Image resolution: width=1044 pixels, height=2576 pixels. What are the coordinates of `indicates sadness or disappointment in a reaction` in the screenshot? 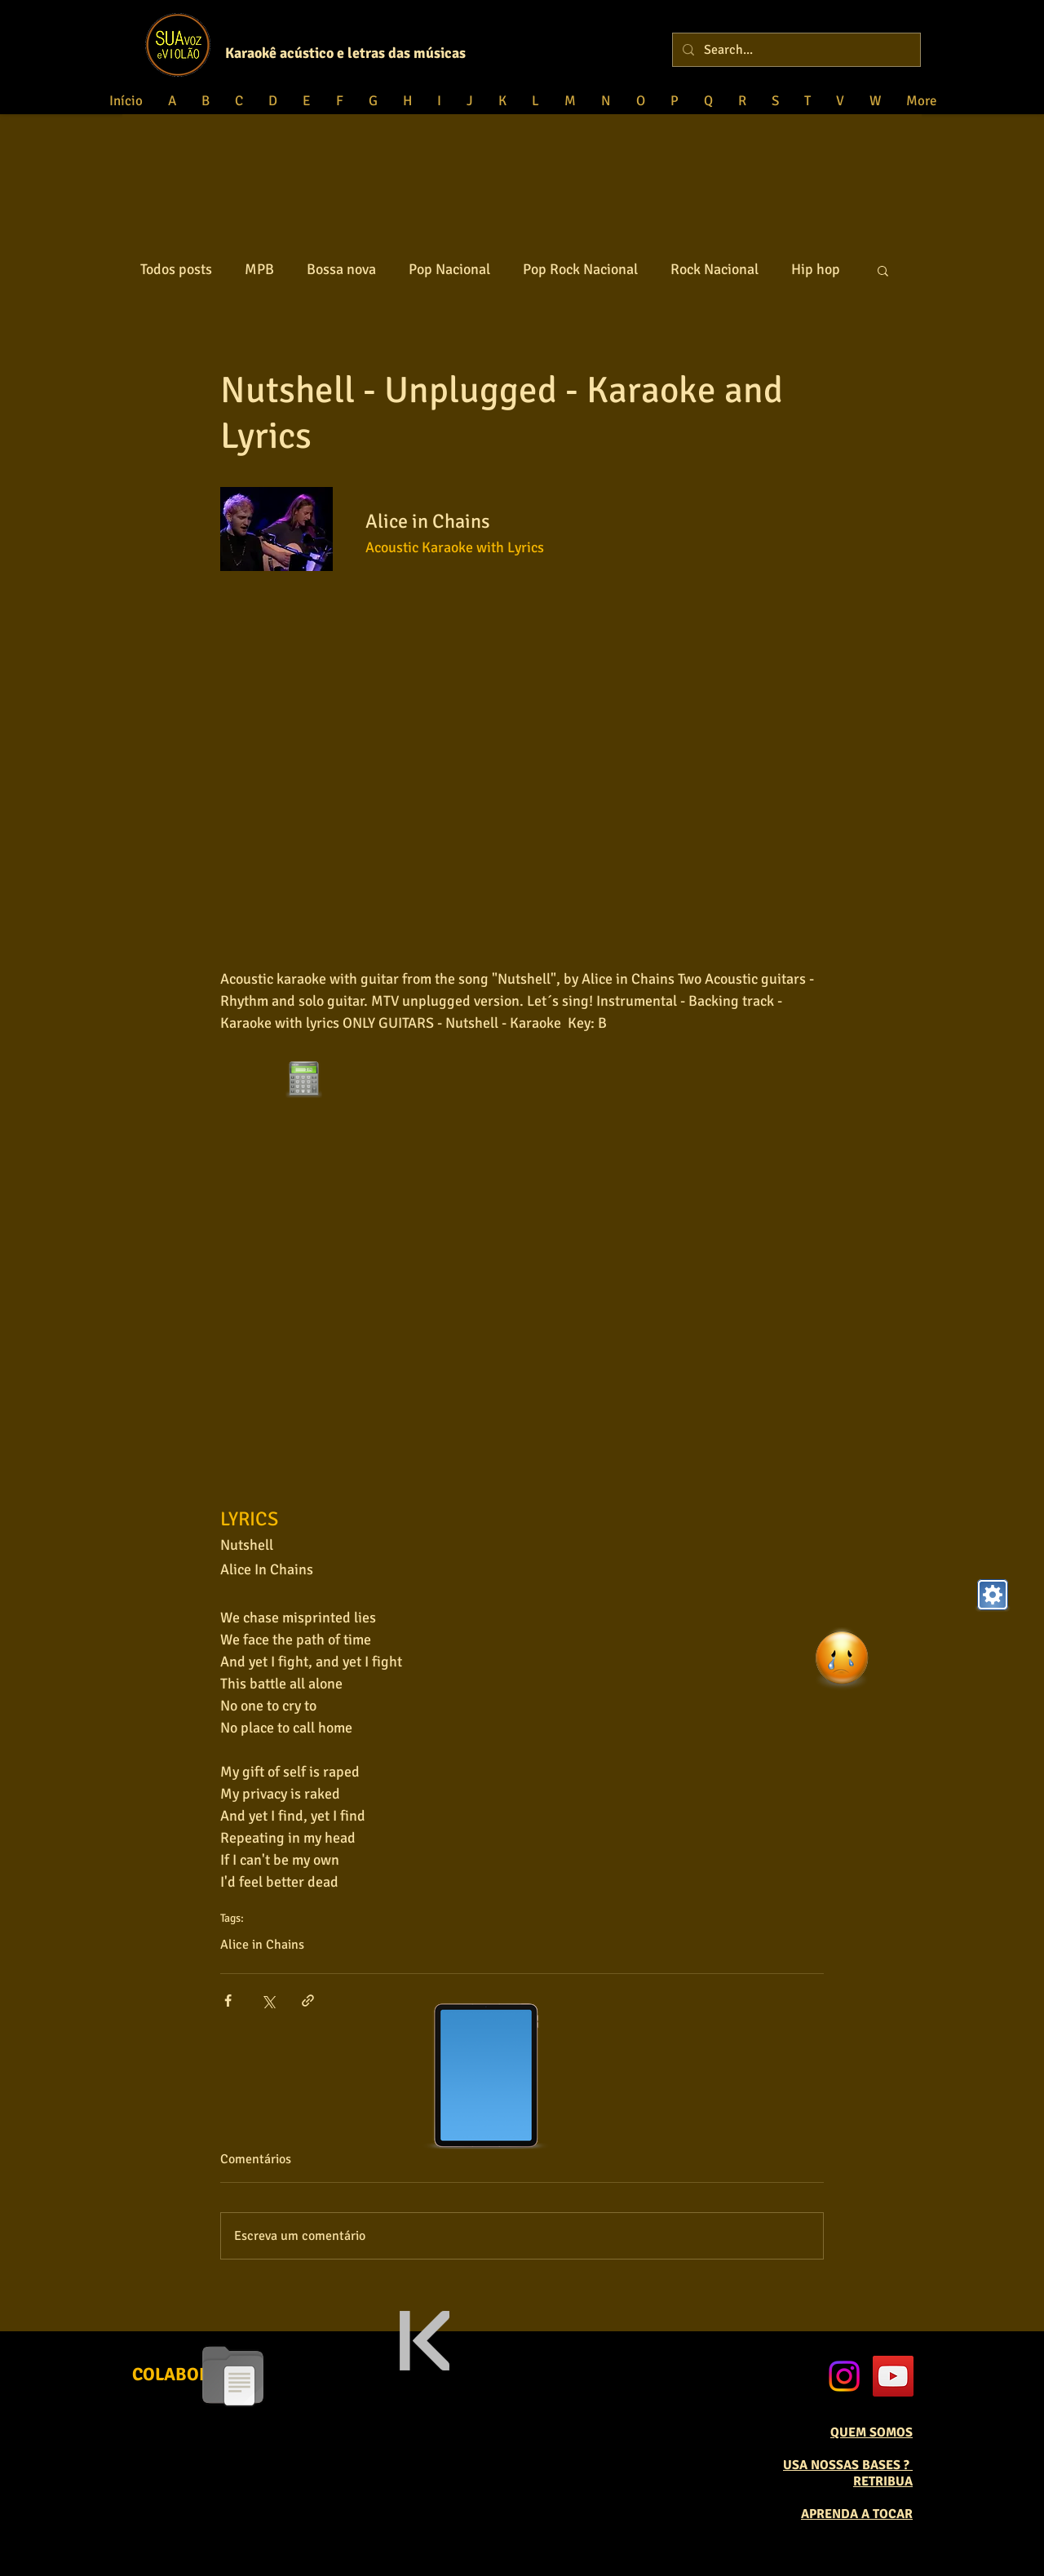 It's located at (842, 1660).